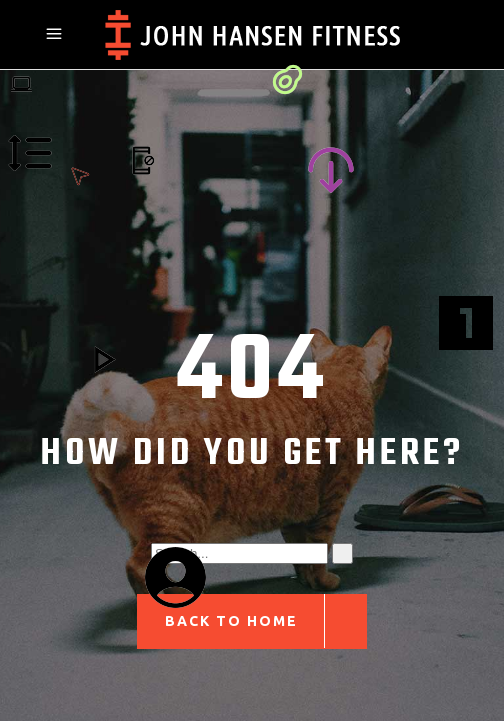  I want to click on tap to navigate to a destination, so click(79, 175).